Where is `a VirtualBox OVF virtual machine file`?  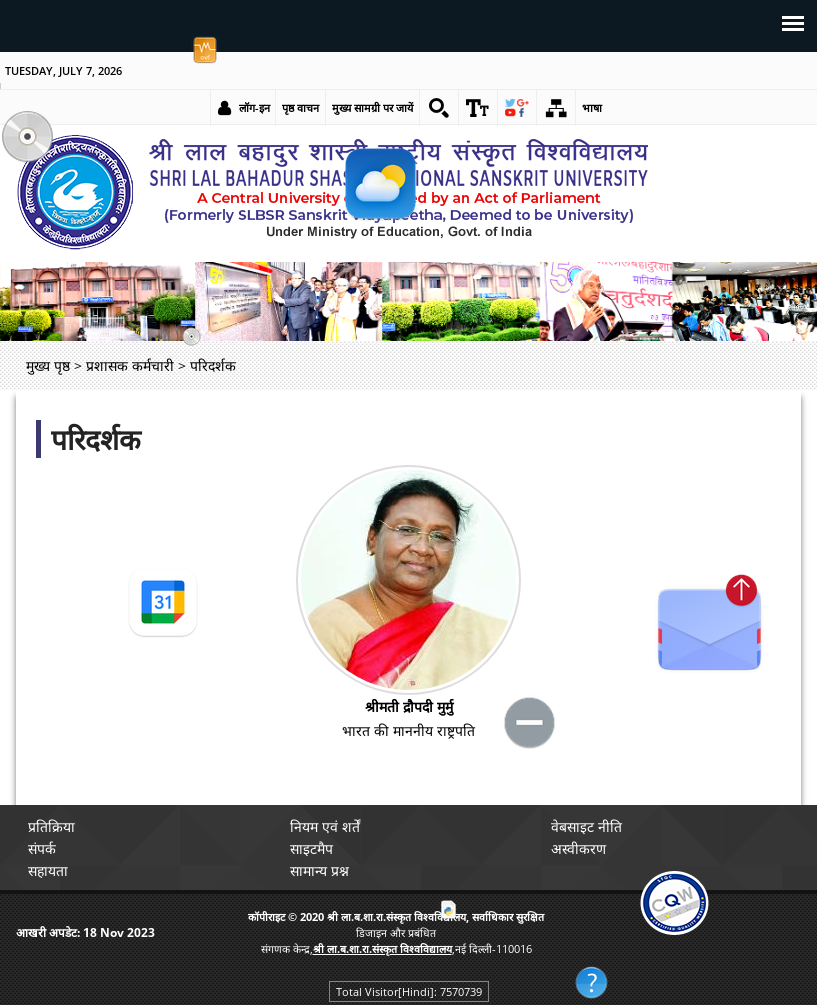 a VirtualBox OVF virtual machine file is located at coordinates (205, 50).